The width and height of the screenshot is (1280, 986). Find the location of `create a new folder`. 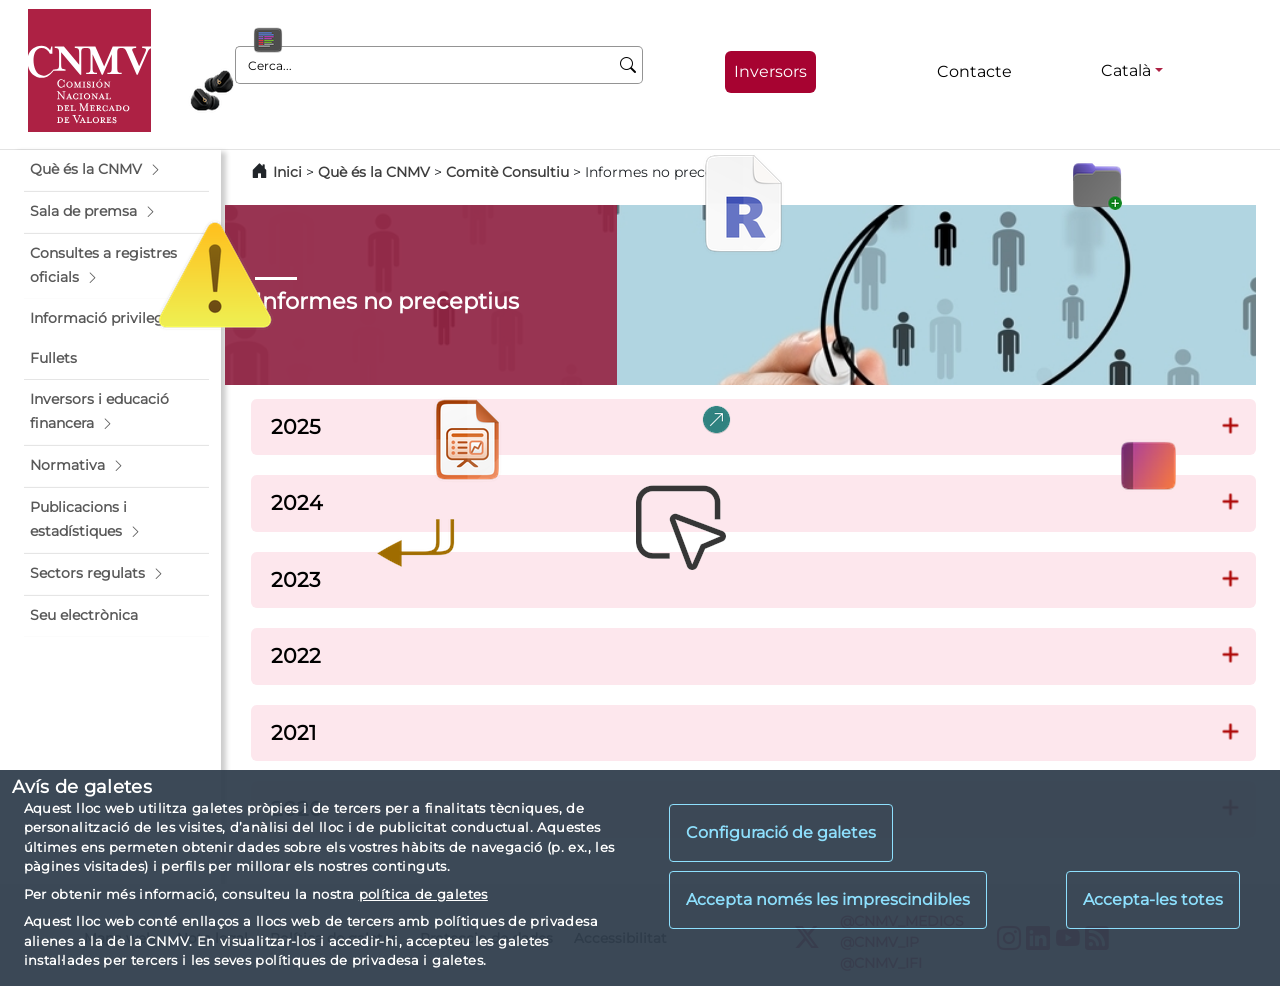

create a new folder is located at coordinates (1097, 185).